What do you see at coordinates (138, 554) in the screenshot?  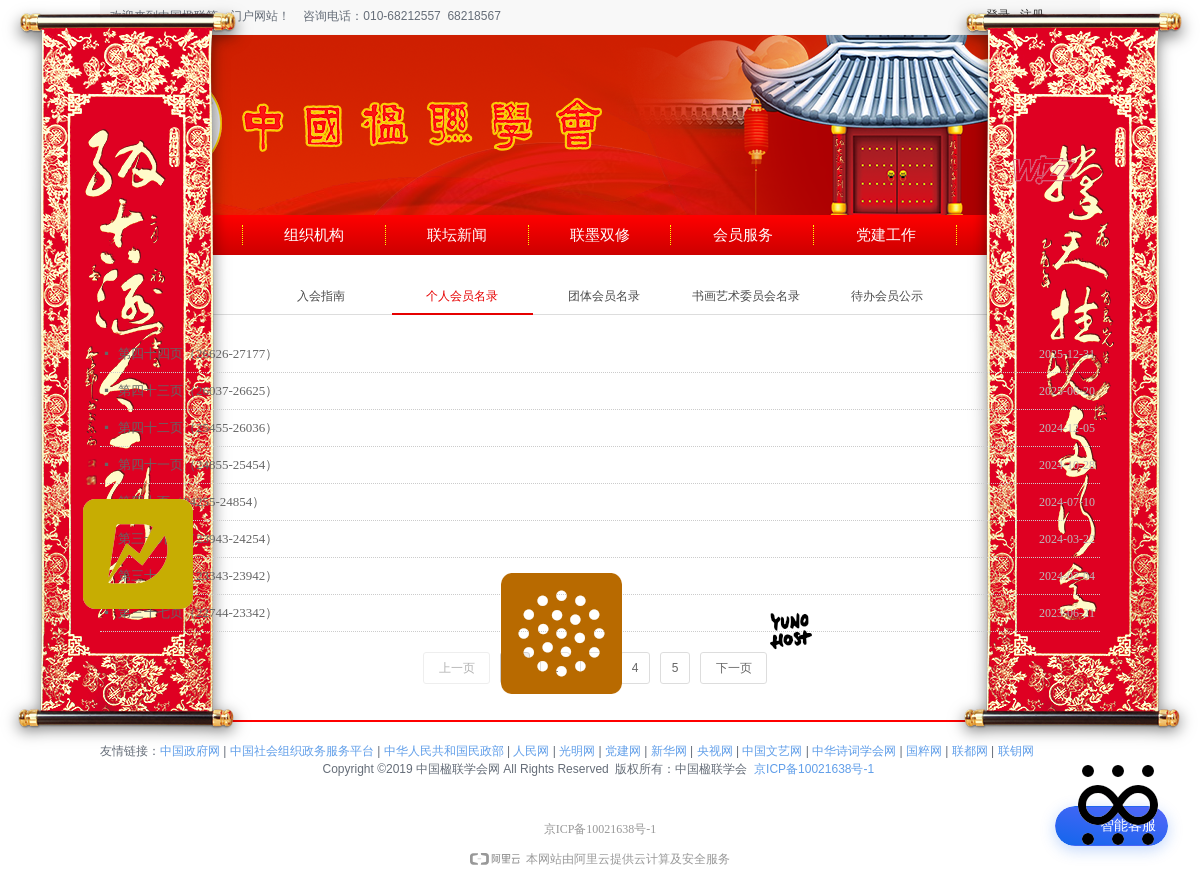 I see `open the Dunzo delivery app` at bounding box center [138, 554].